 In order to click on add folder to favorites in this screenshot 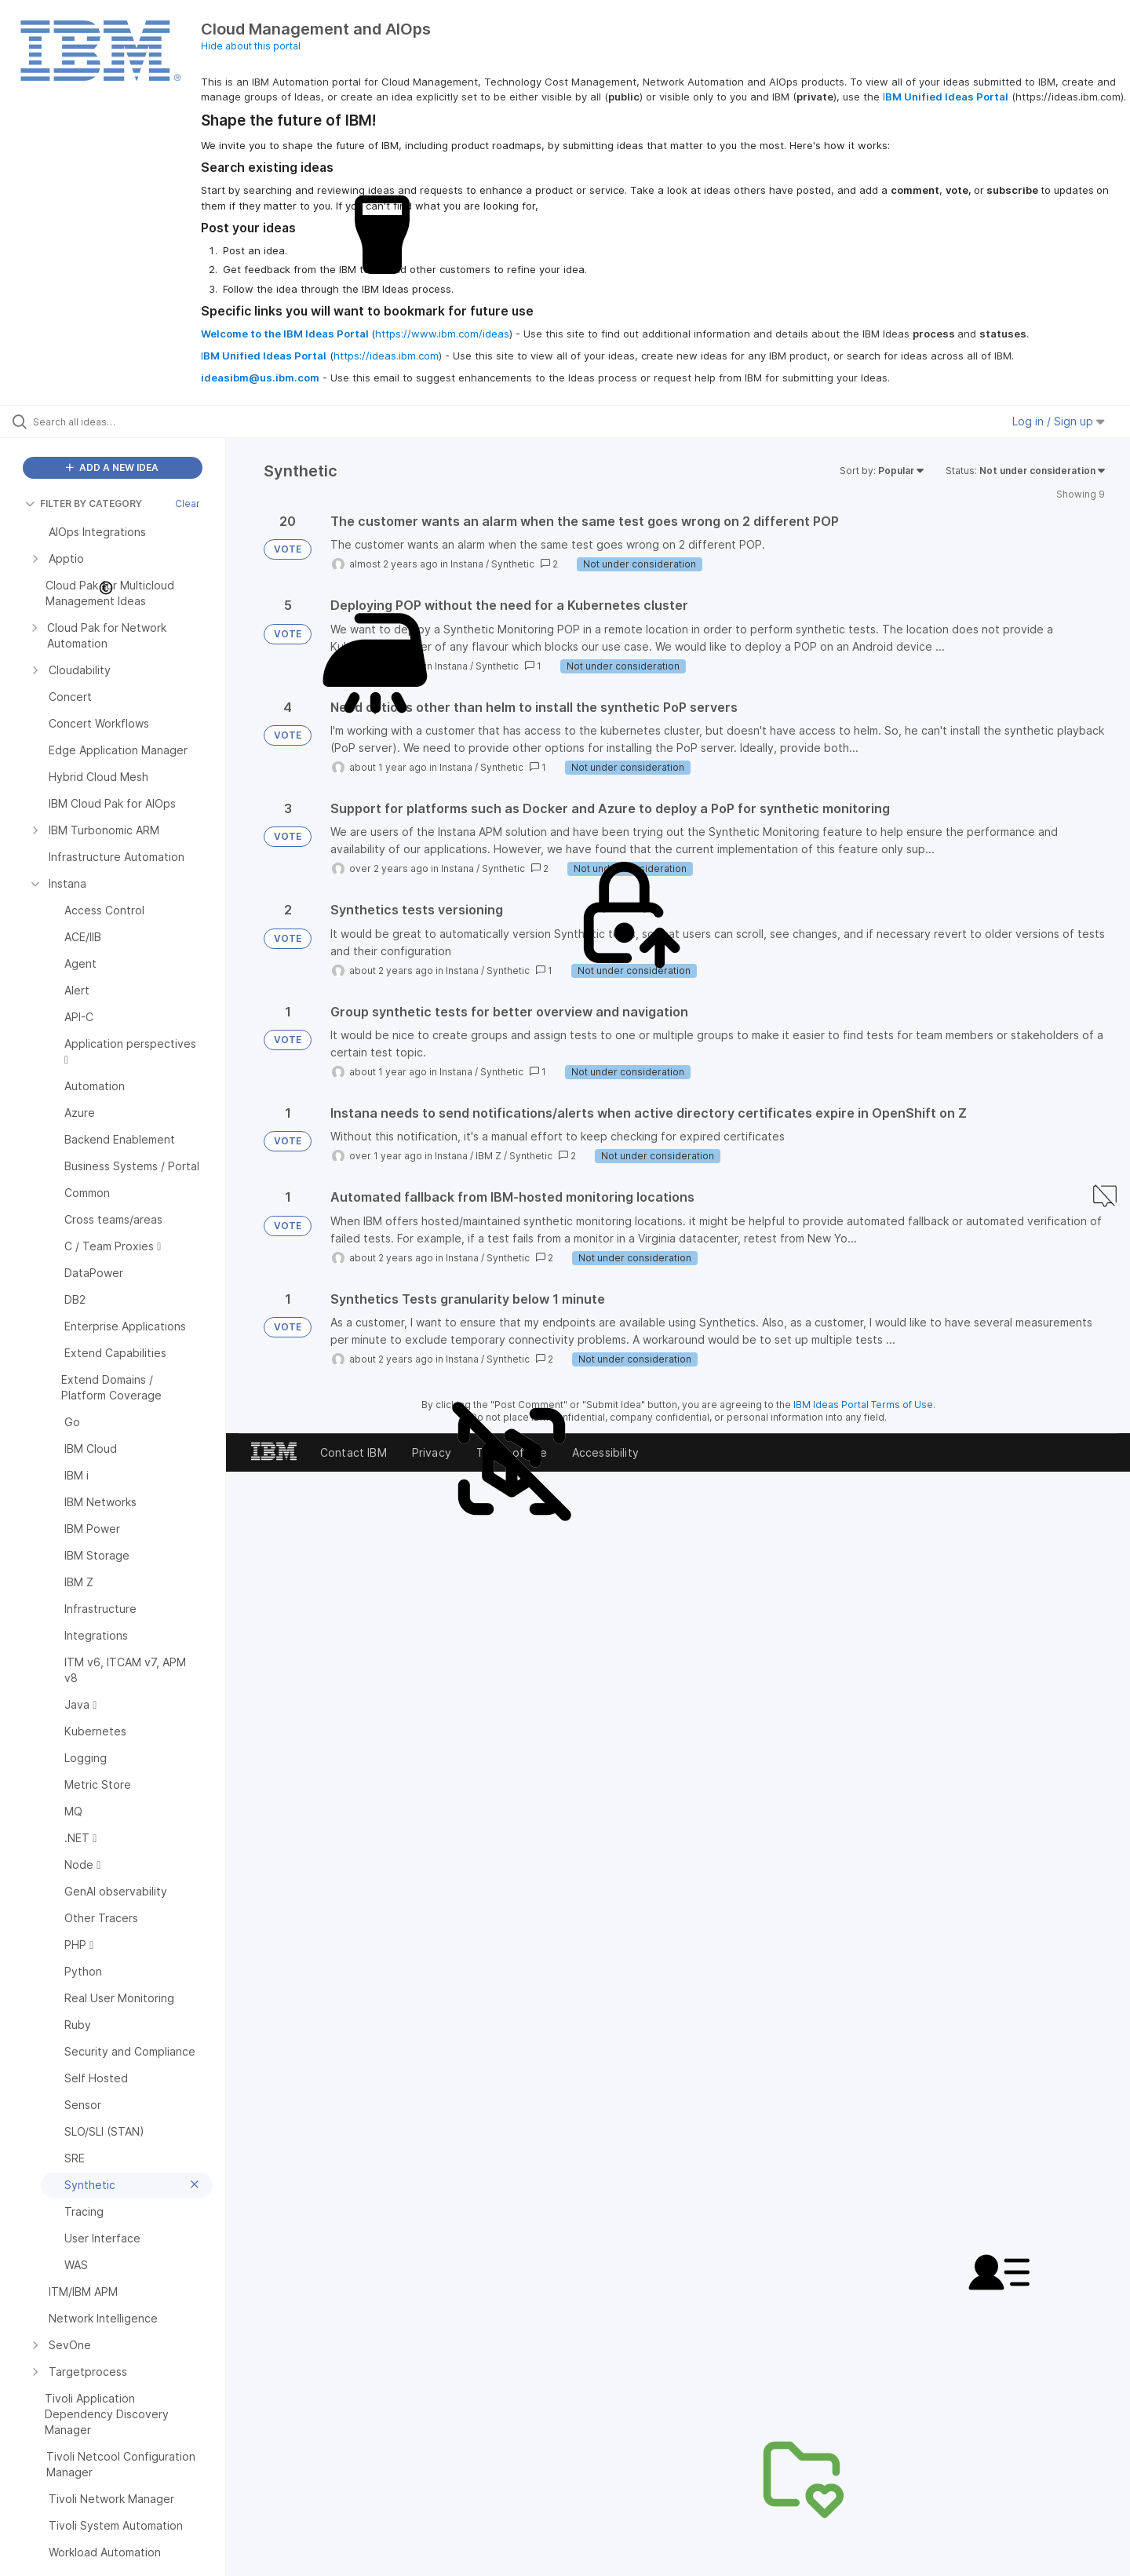, I will do `click(801, 2476)`.